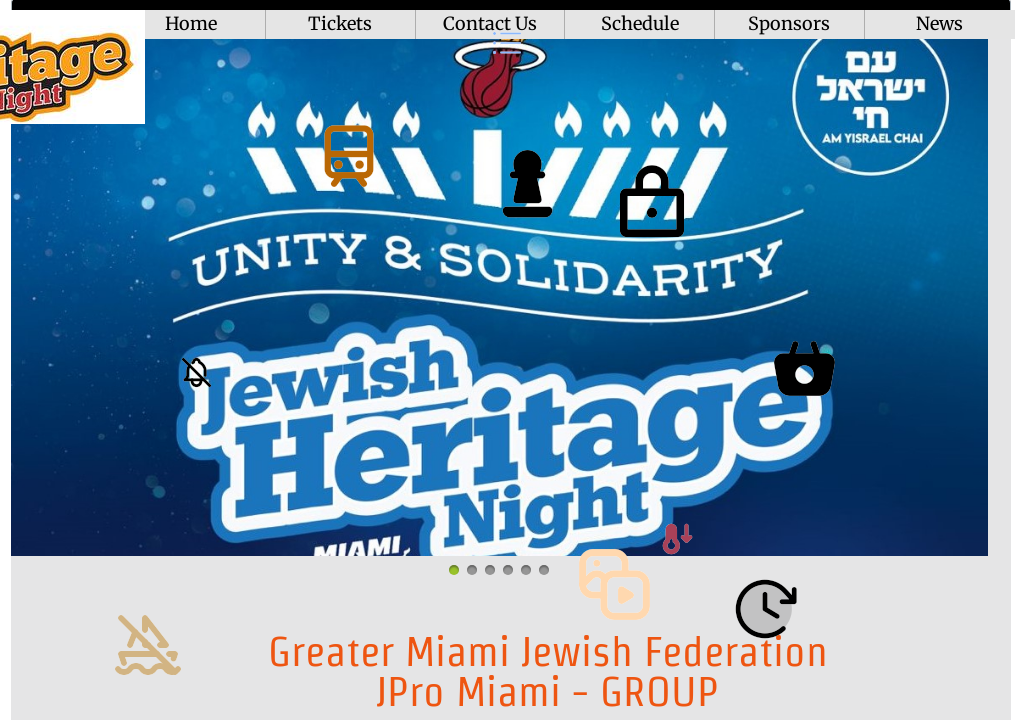 The image size is (1021, 720). What do you see at coordinates (677, 539) in the screenshot?
I see `decrease temperature setting` at bounding box center [677, 539].